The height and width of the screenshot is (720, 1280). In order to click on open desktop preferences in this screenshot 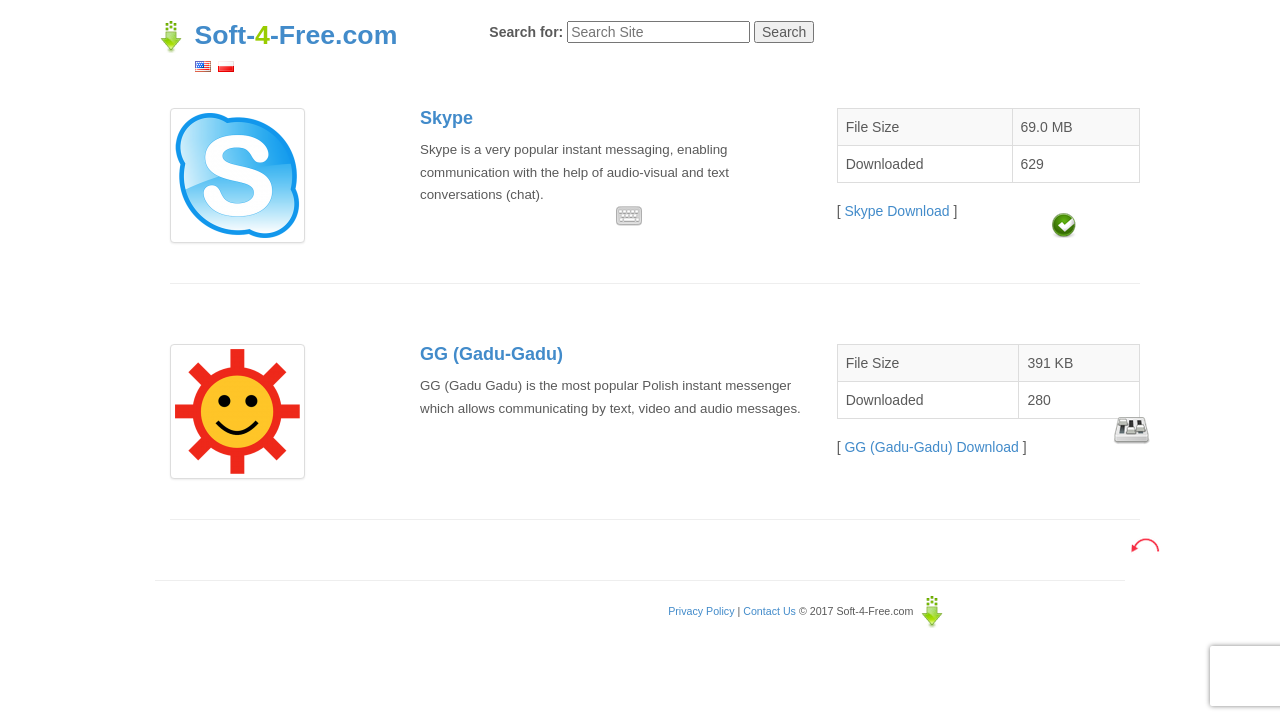, I will do `click(1131, 429)`.